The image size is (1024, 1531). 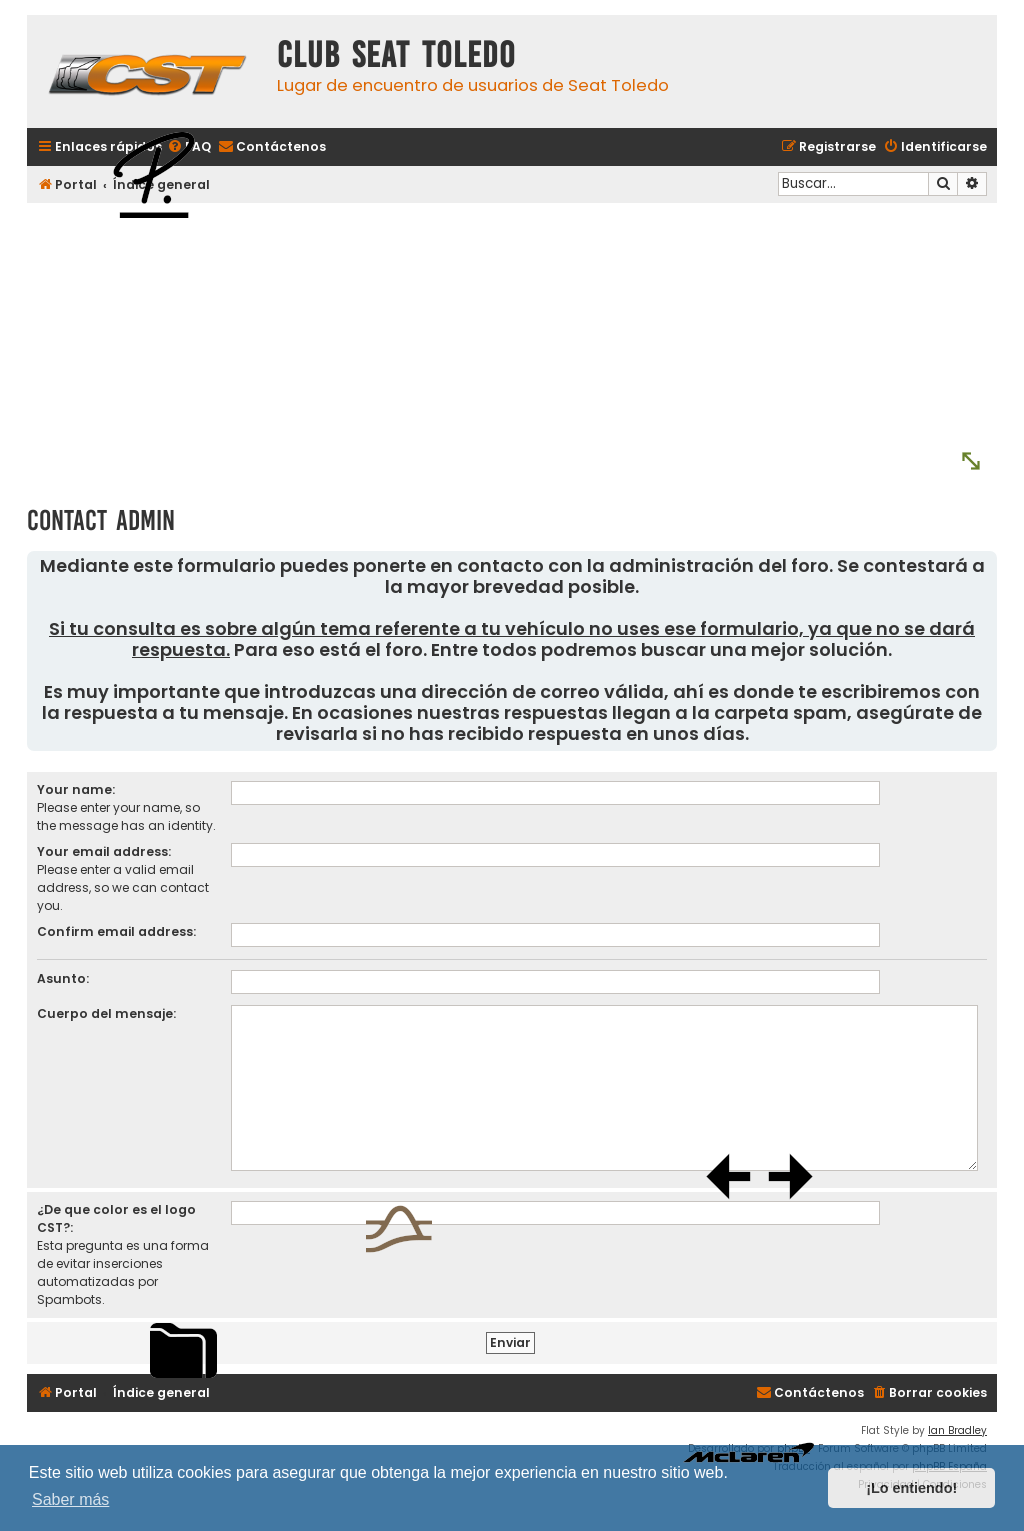 I want to click on open personio HR management app, so click(x=154, y=175).